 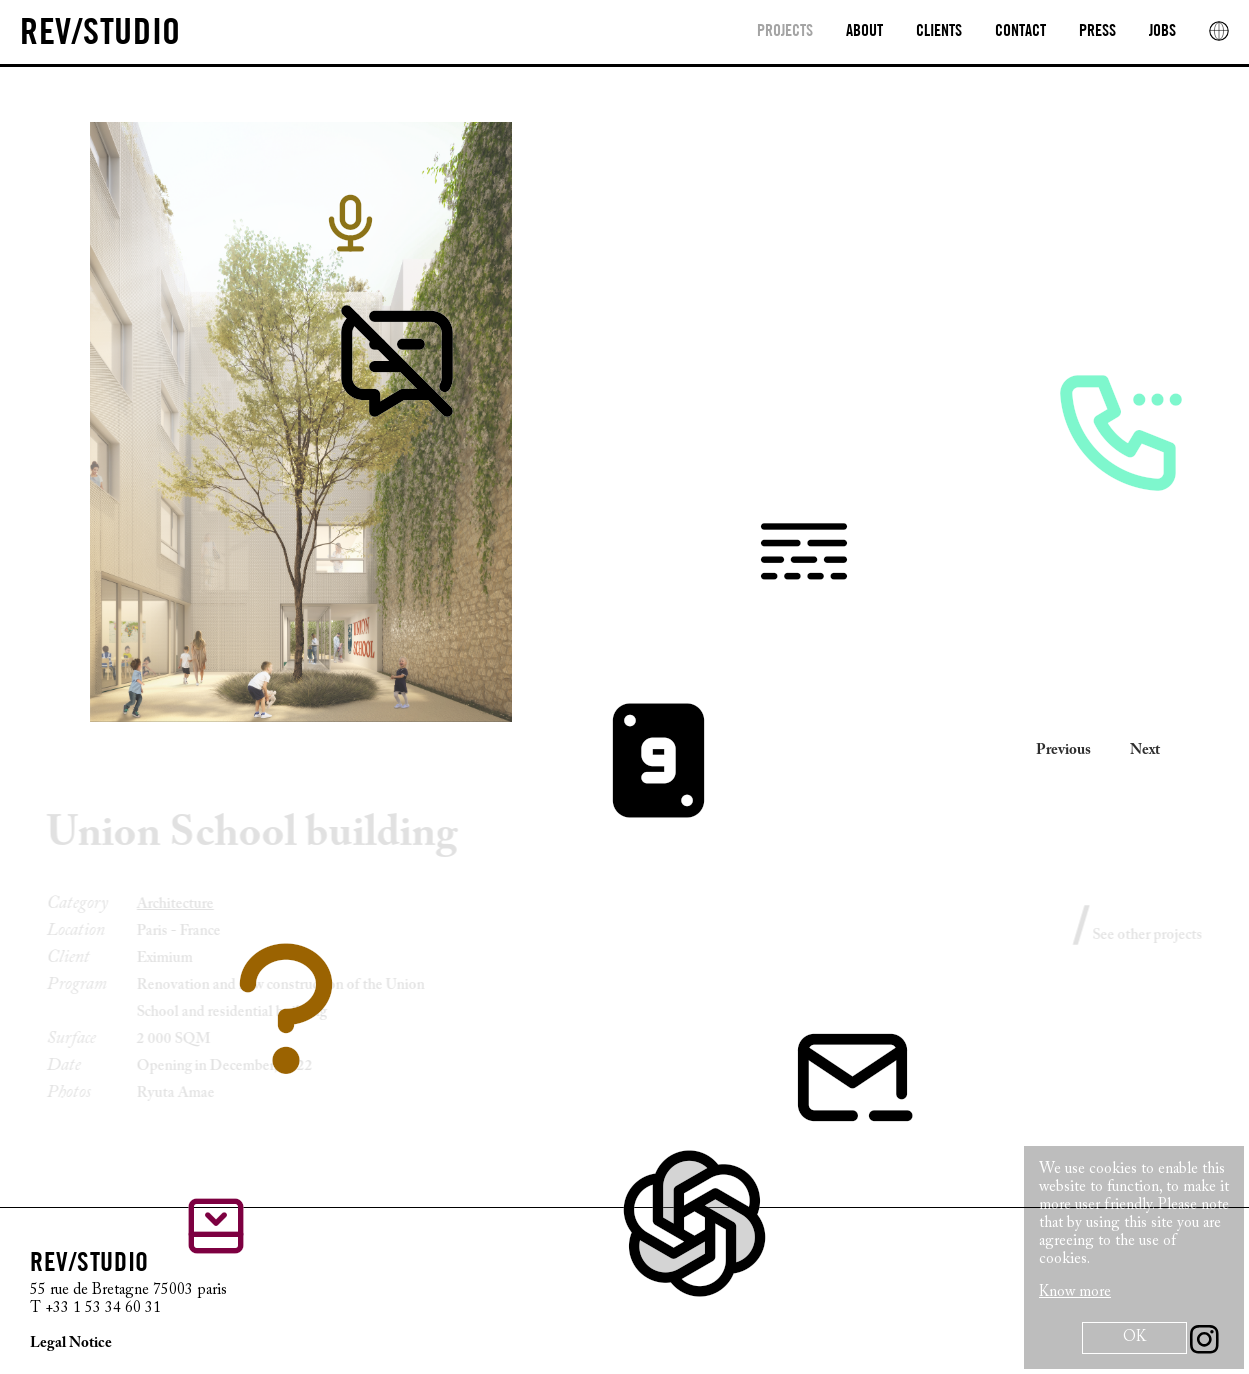 I want to click on collapse bottom panel, so click(x=216, y=1226).